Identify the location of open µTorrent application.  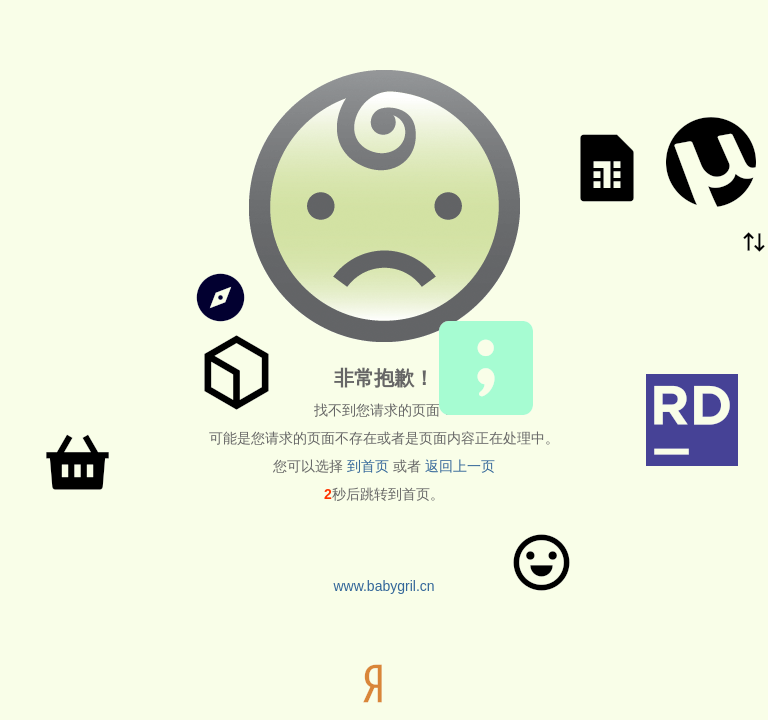
(711, 162).